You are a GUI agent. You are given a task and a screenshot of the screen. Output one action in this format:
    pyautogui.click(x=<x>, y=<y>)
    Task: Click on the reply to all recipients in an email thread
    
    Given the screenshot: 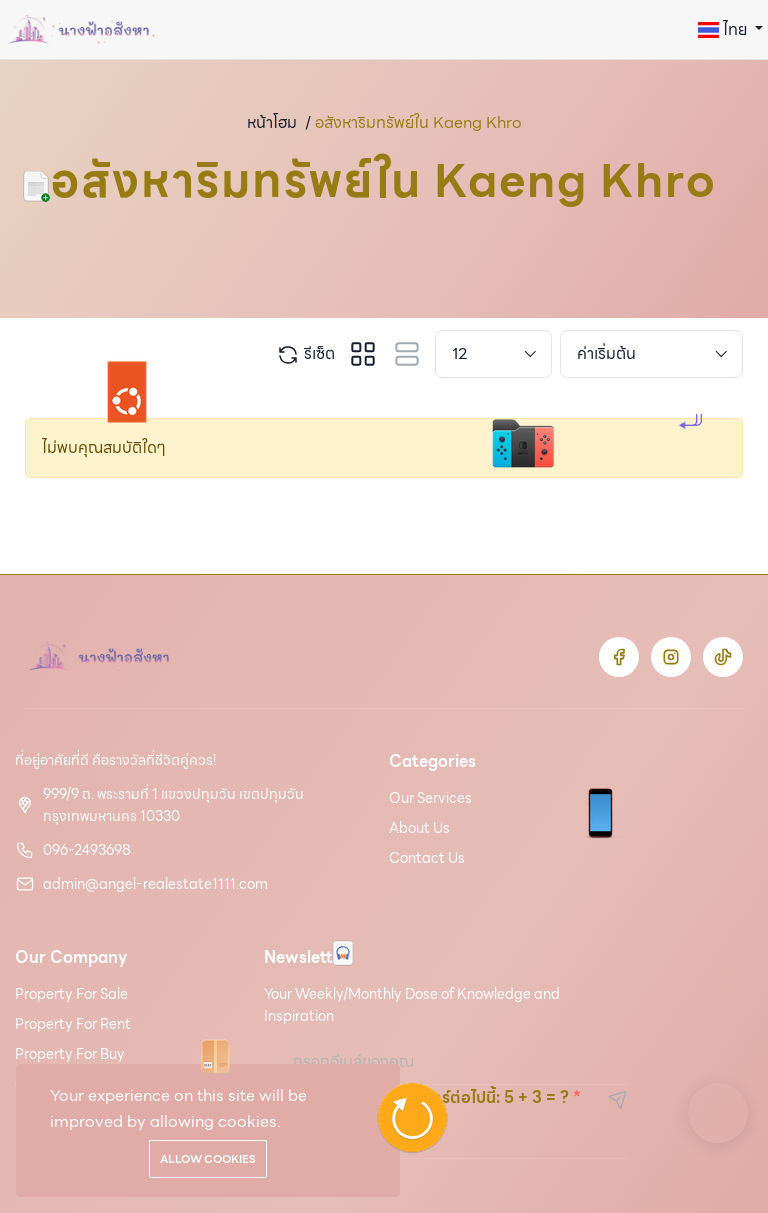 What is the action you would take?
    pyautogui.click(x=690, y=420)
    